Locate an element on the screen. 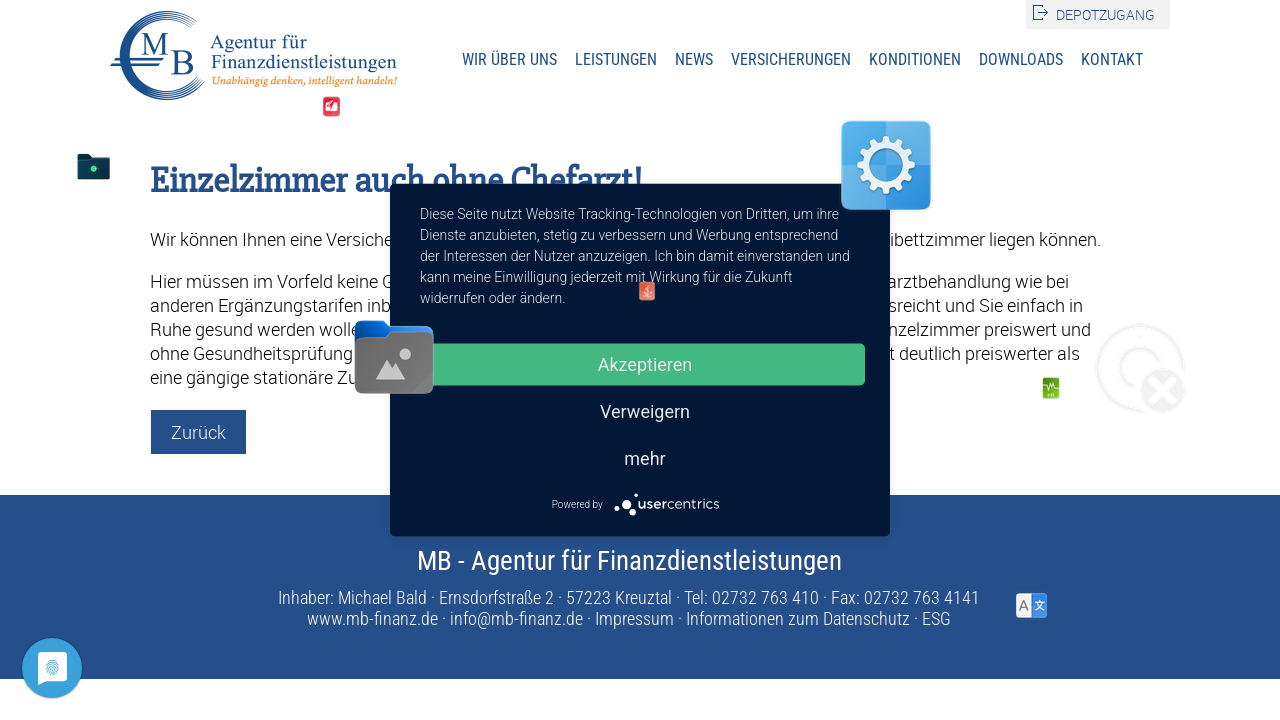  windows executable file type indicator is located at coordinates (886, 165).